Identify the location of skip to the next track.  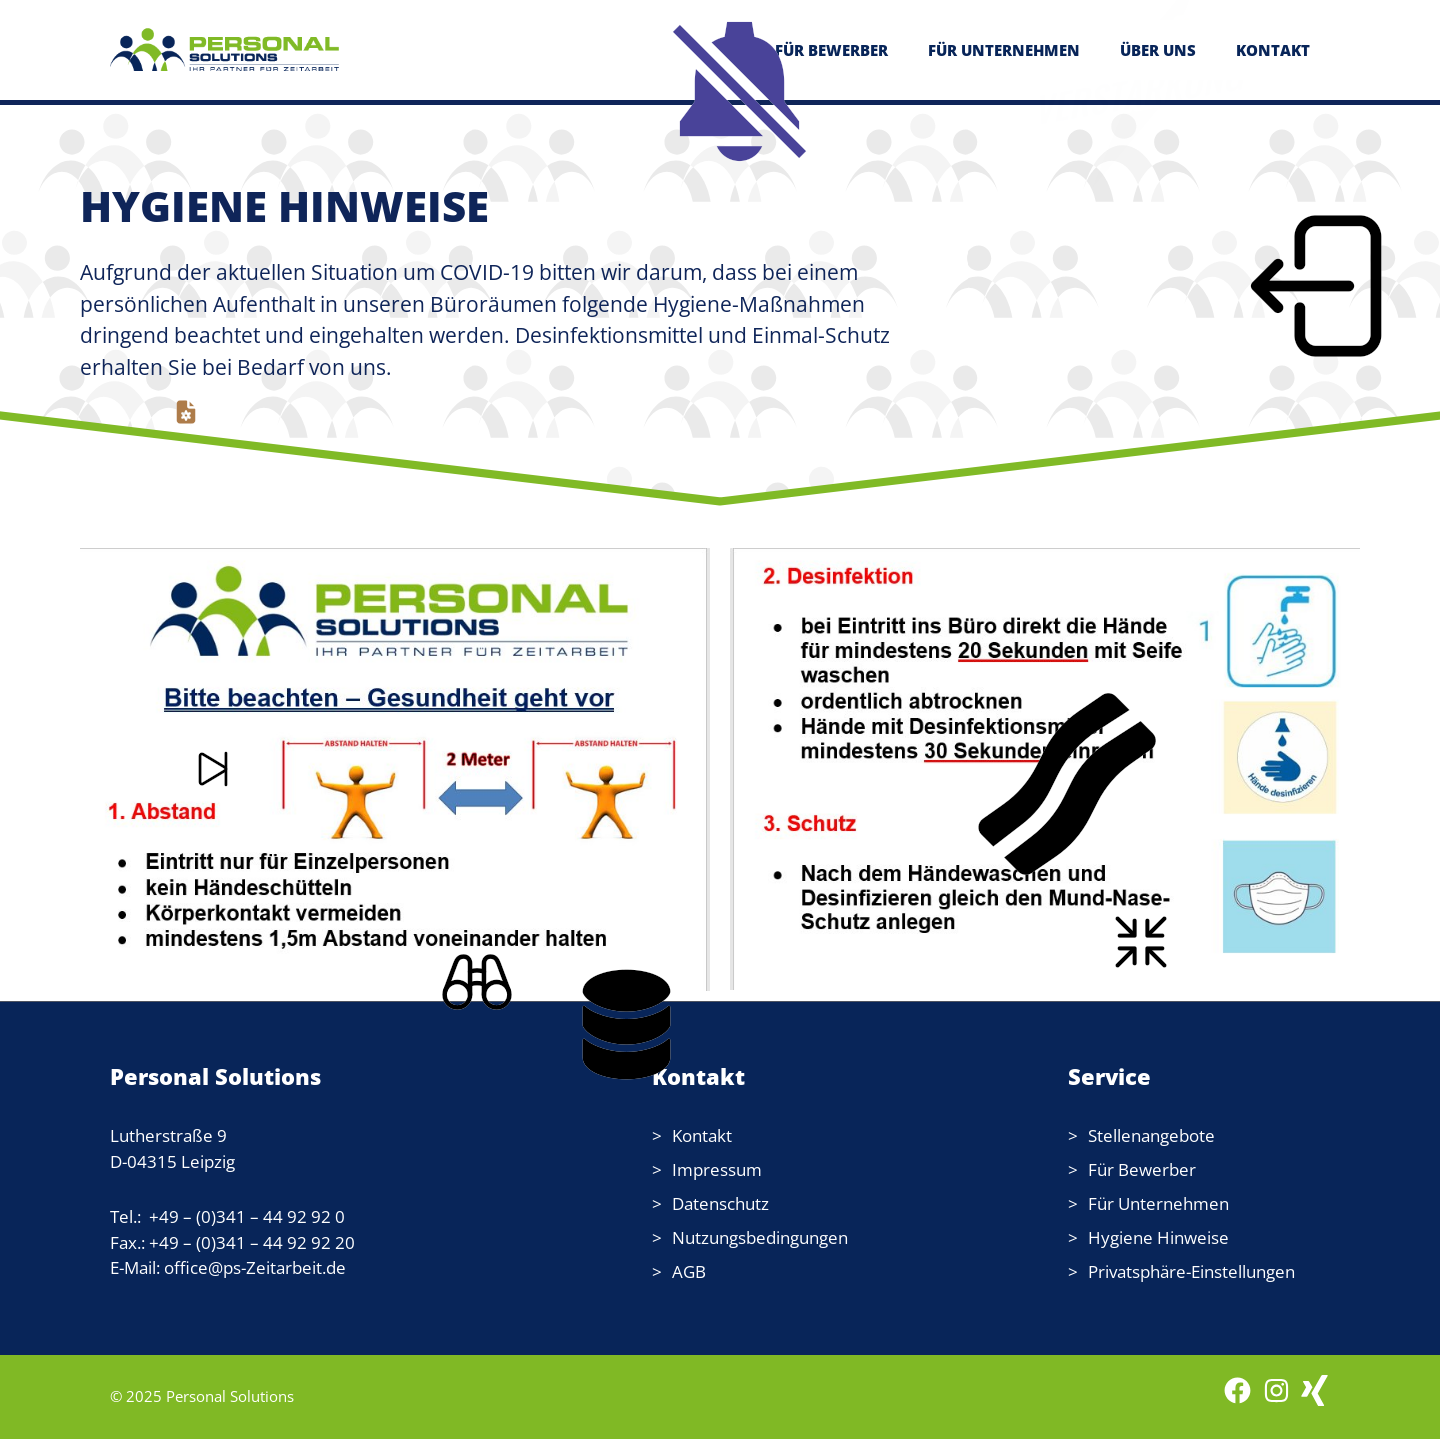
(213, 769).